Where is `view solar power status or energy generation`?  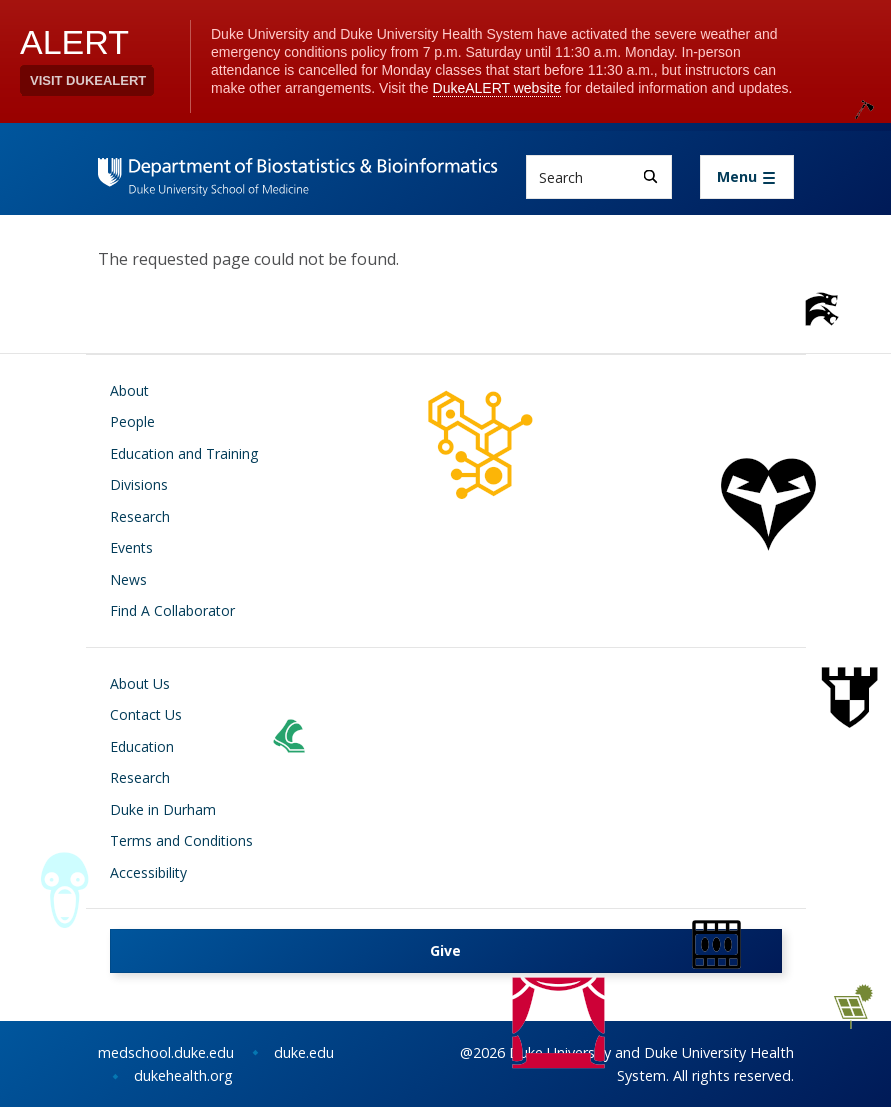 view solar power status or energy generation is located at coordinates (853, 1006).